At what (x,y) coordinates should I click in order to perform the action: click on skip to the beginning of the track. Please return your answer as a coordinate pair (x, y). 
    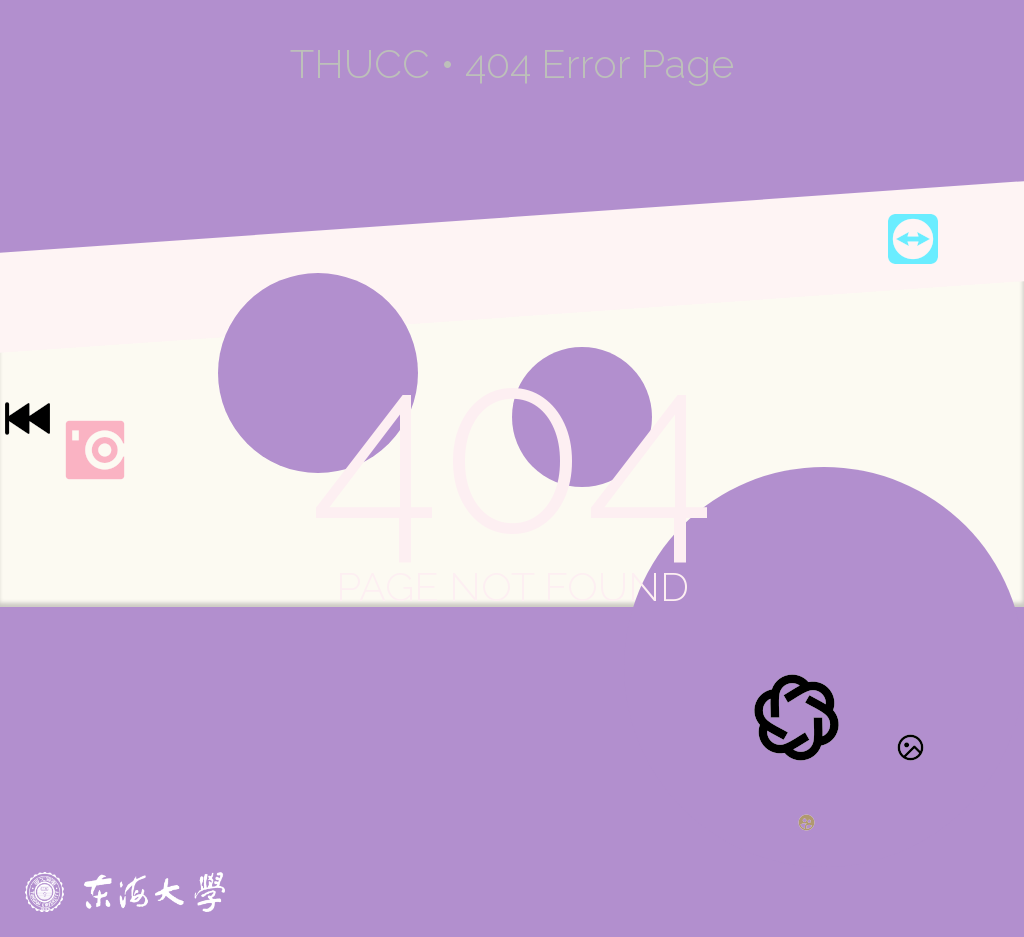
    Looking at the image, I should click on (27, 418).